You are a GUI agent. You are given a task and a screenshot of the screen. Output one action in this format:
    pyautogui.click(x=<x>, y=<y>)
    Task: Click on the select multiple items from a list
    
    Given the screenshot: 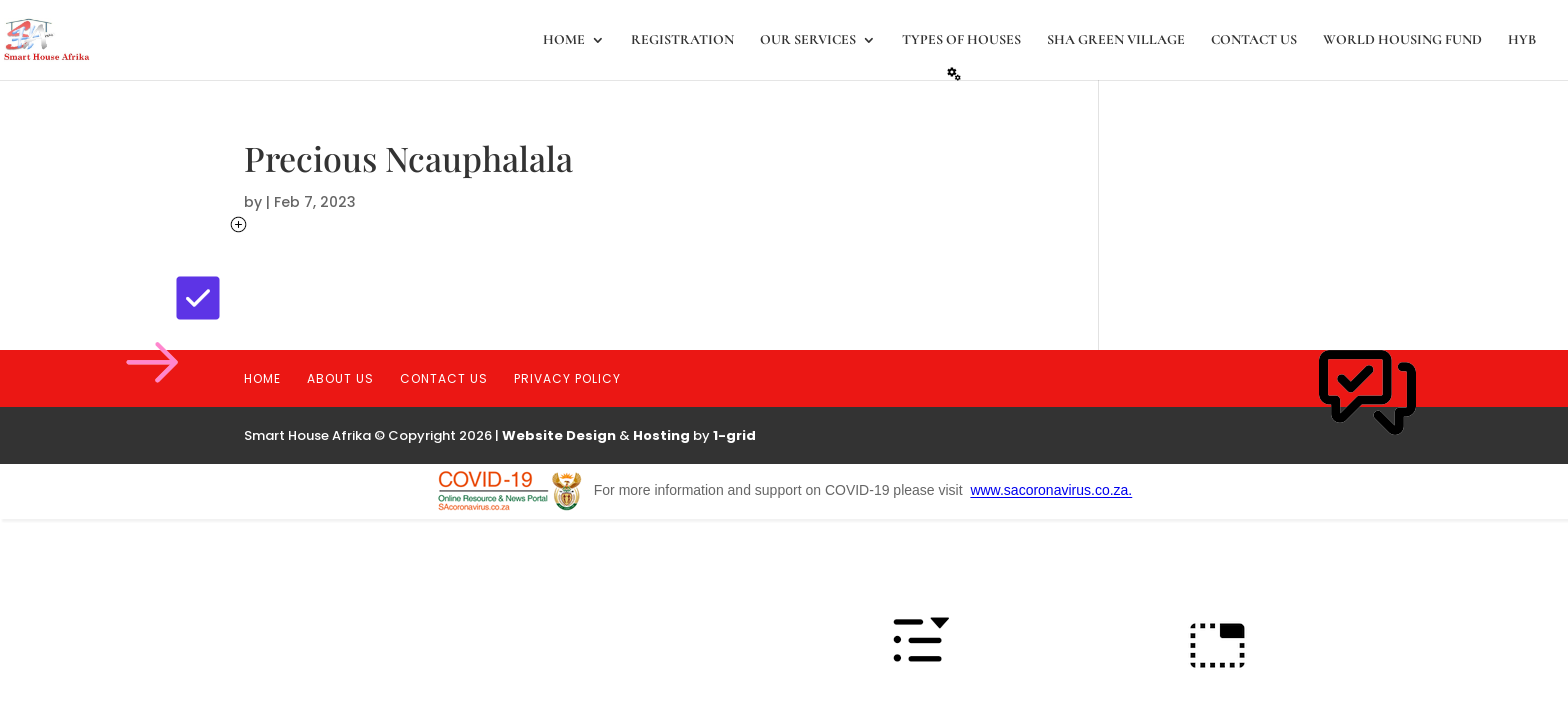 What is the action you would take?
    pyautogui.click(x=919, y=639)
    